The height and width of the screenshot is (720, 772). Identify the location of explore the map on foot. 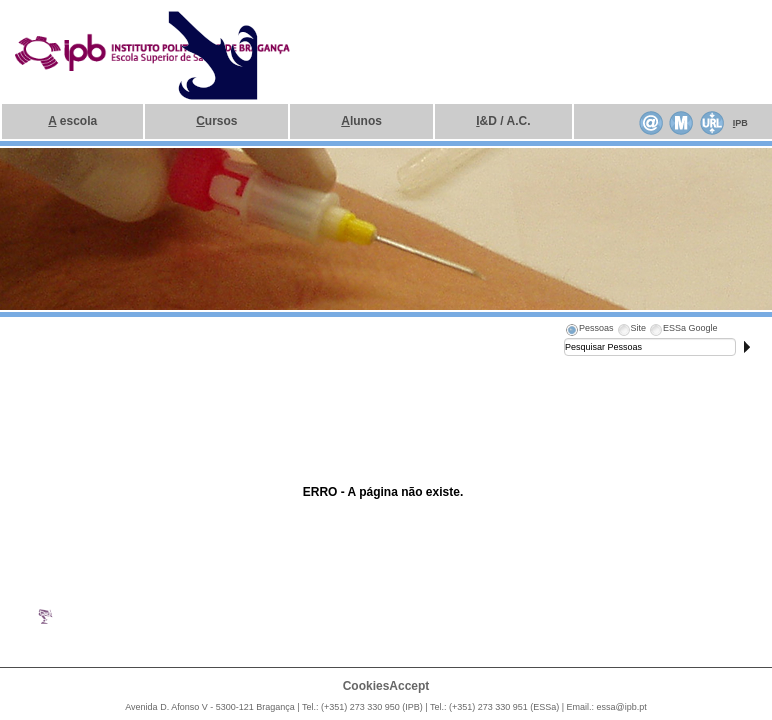
(45, 616).